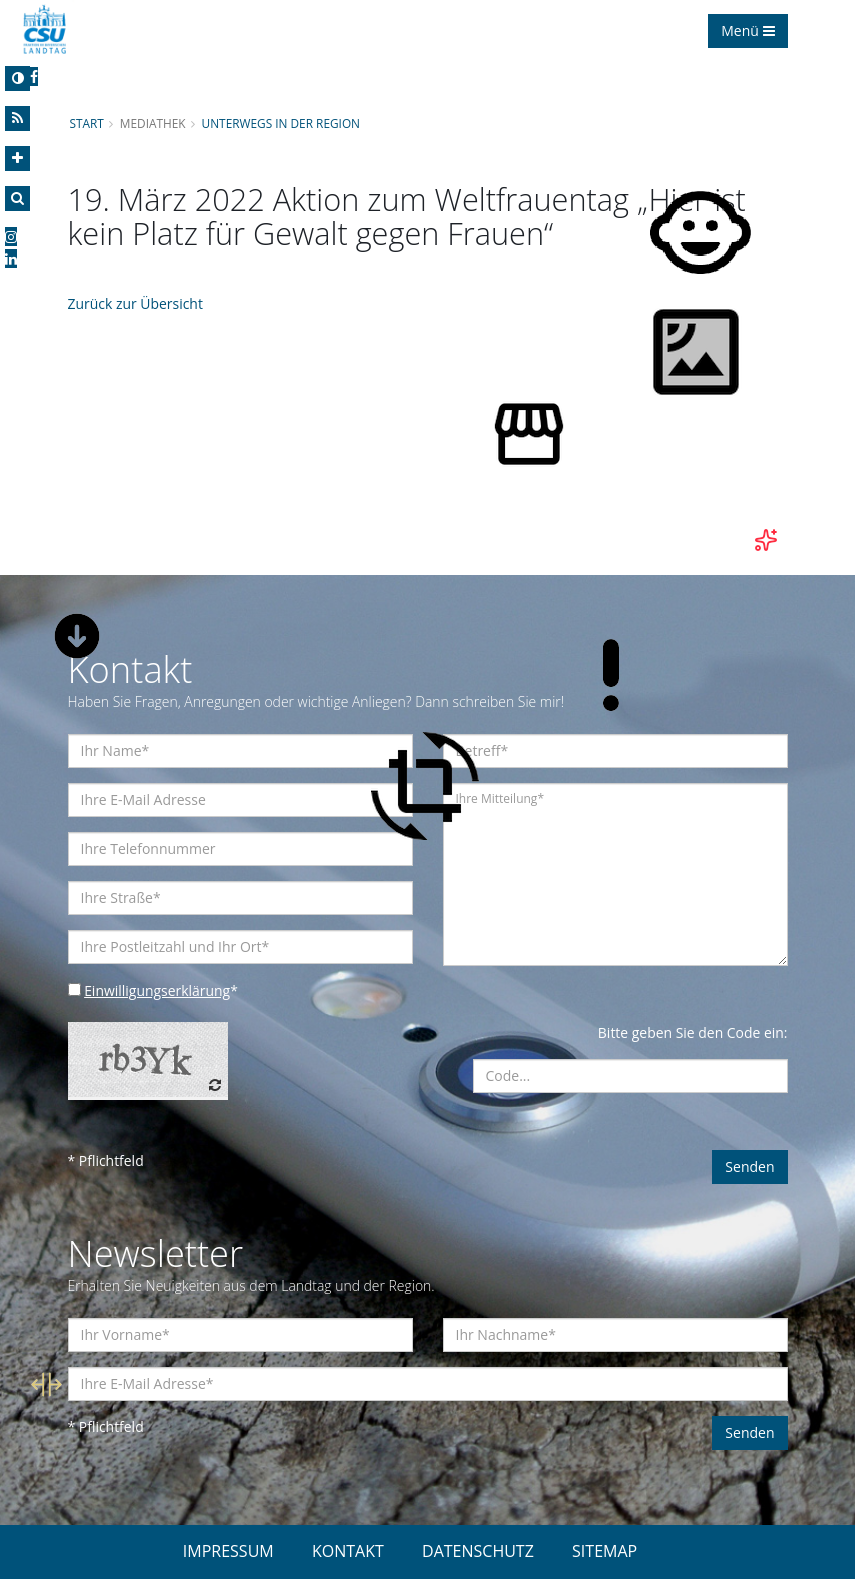 This screenshot has width=855, height=1579. Describe the element at coordinates (425, 786) in the screenshot. I see `rotate and crop an image` at that location.